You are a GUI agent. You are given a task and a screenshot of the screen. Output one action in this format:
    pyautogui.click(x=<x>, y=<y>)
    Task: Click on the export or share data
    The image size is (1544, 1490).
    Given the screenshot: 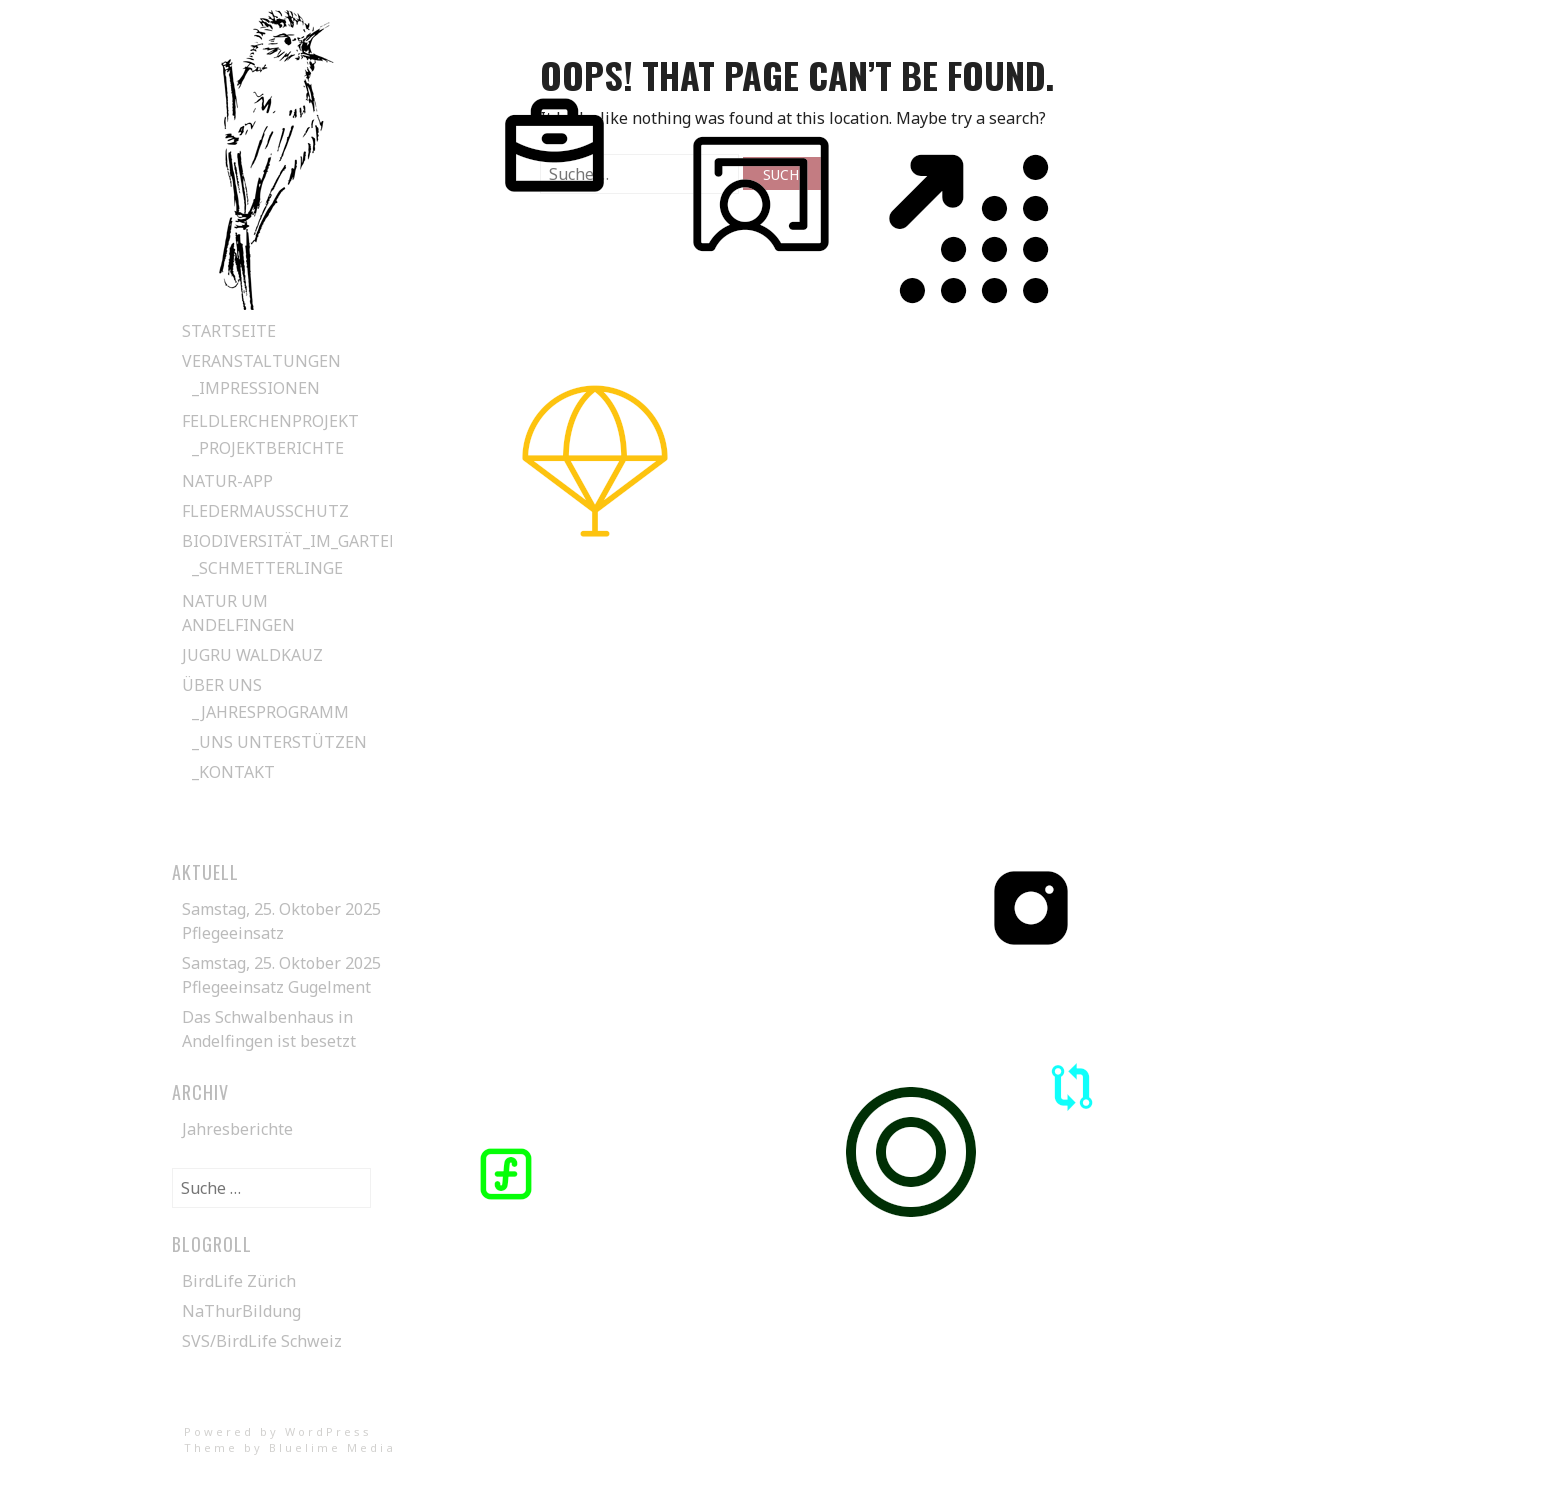 What is the action you would take?
    pyautogui.click(x=974, y=229)
    